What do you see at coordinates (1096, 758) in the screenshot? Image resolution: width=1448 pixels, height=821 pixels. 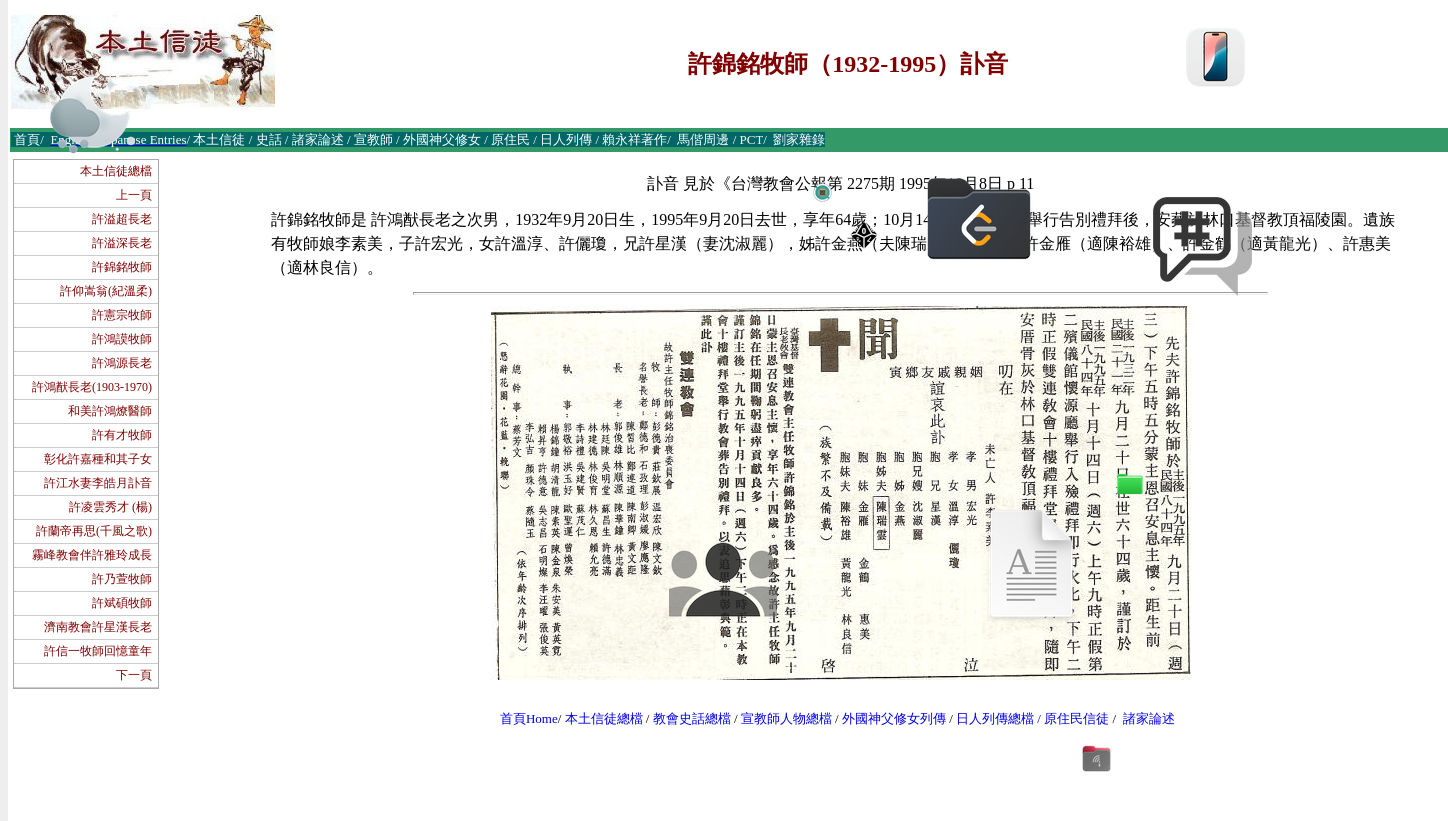 I see `open insync cloud sync folder` at bounding box center [1096, 758].